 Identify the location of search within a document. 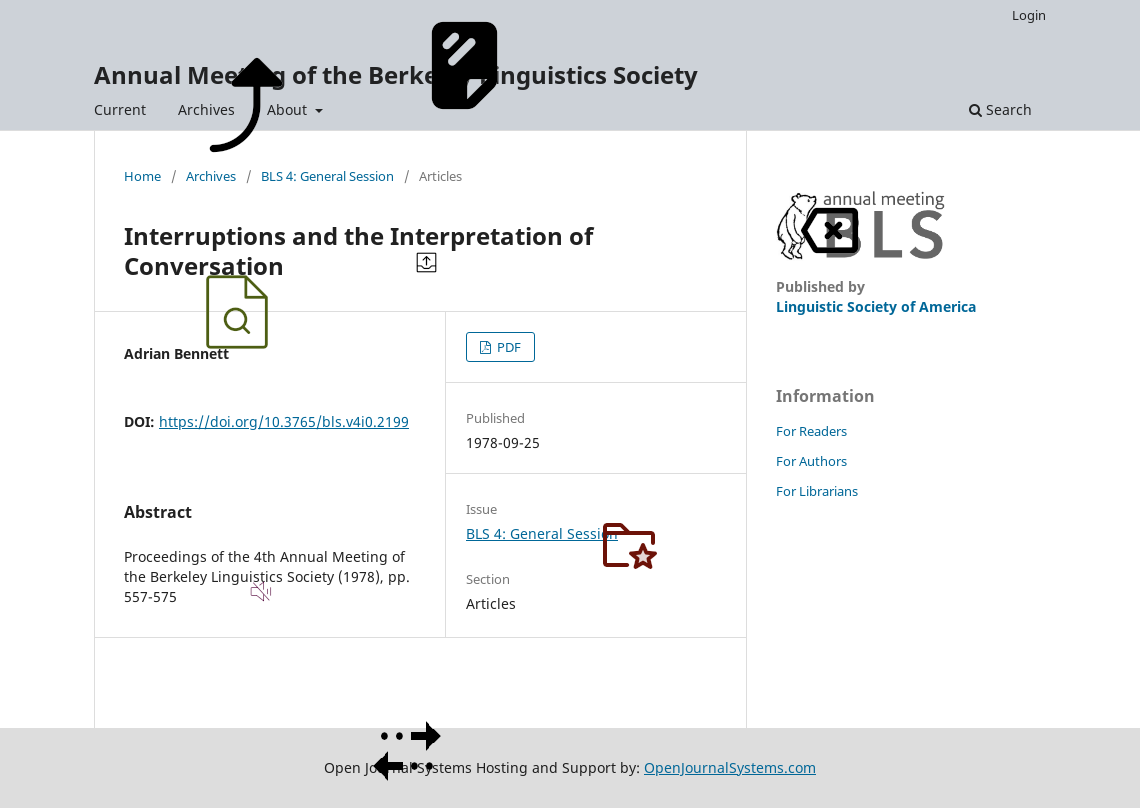
(237, 312).